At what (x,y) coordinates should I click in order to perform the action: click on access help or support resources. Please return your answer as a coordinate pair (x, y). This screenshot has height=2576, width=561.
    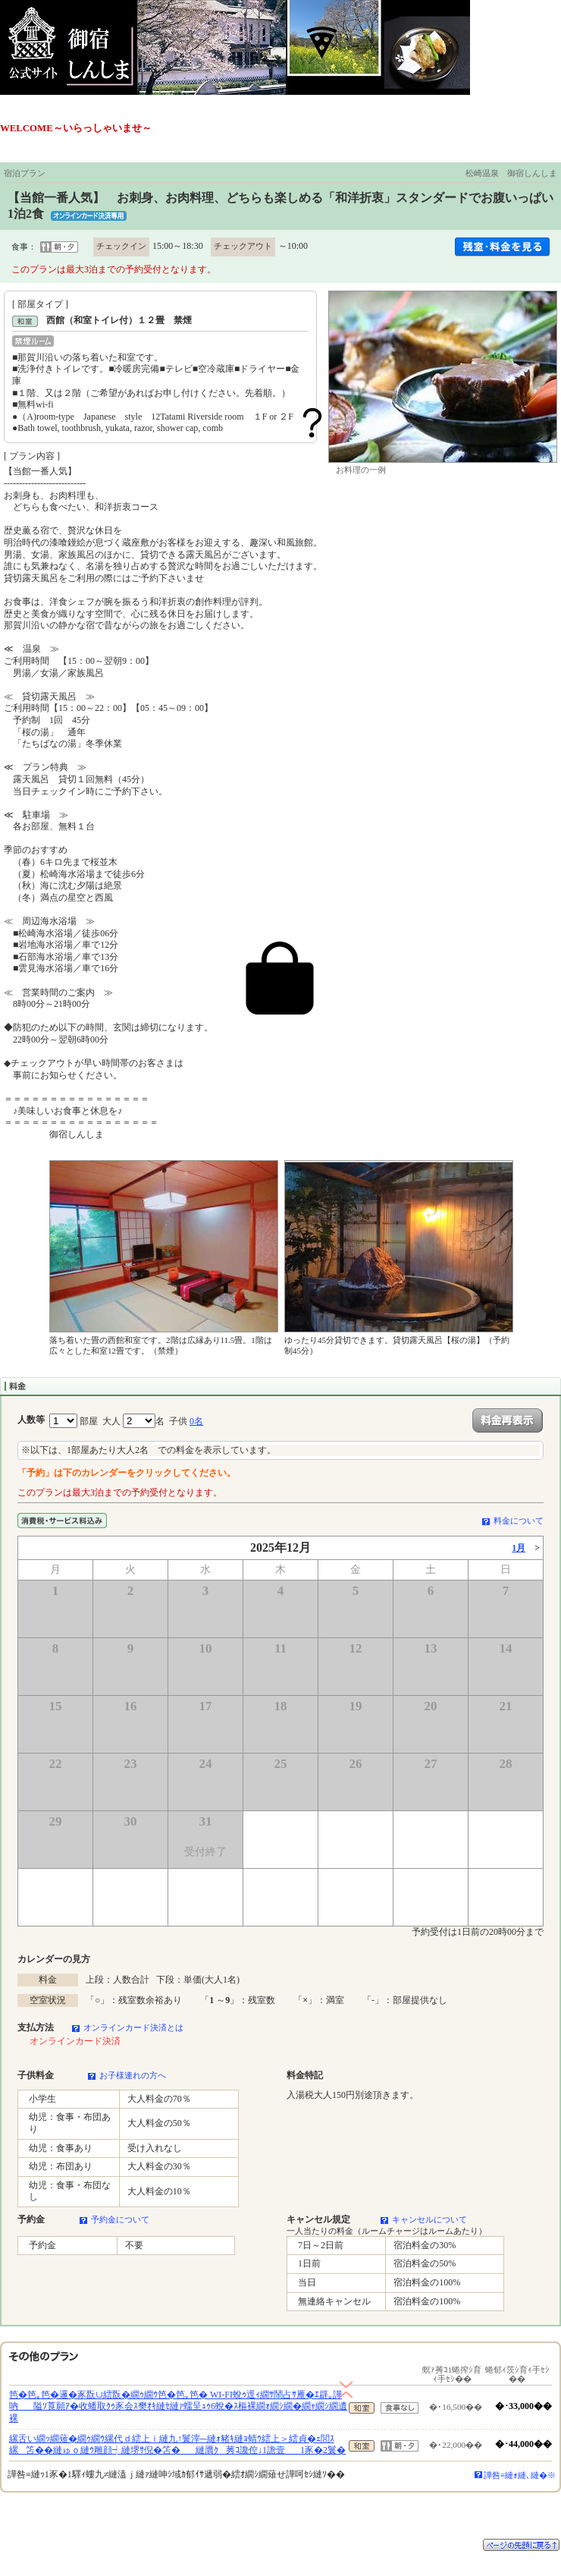
    Looking at the image, I should click on (312, 423).